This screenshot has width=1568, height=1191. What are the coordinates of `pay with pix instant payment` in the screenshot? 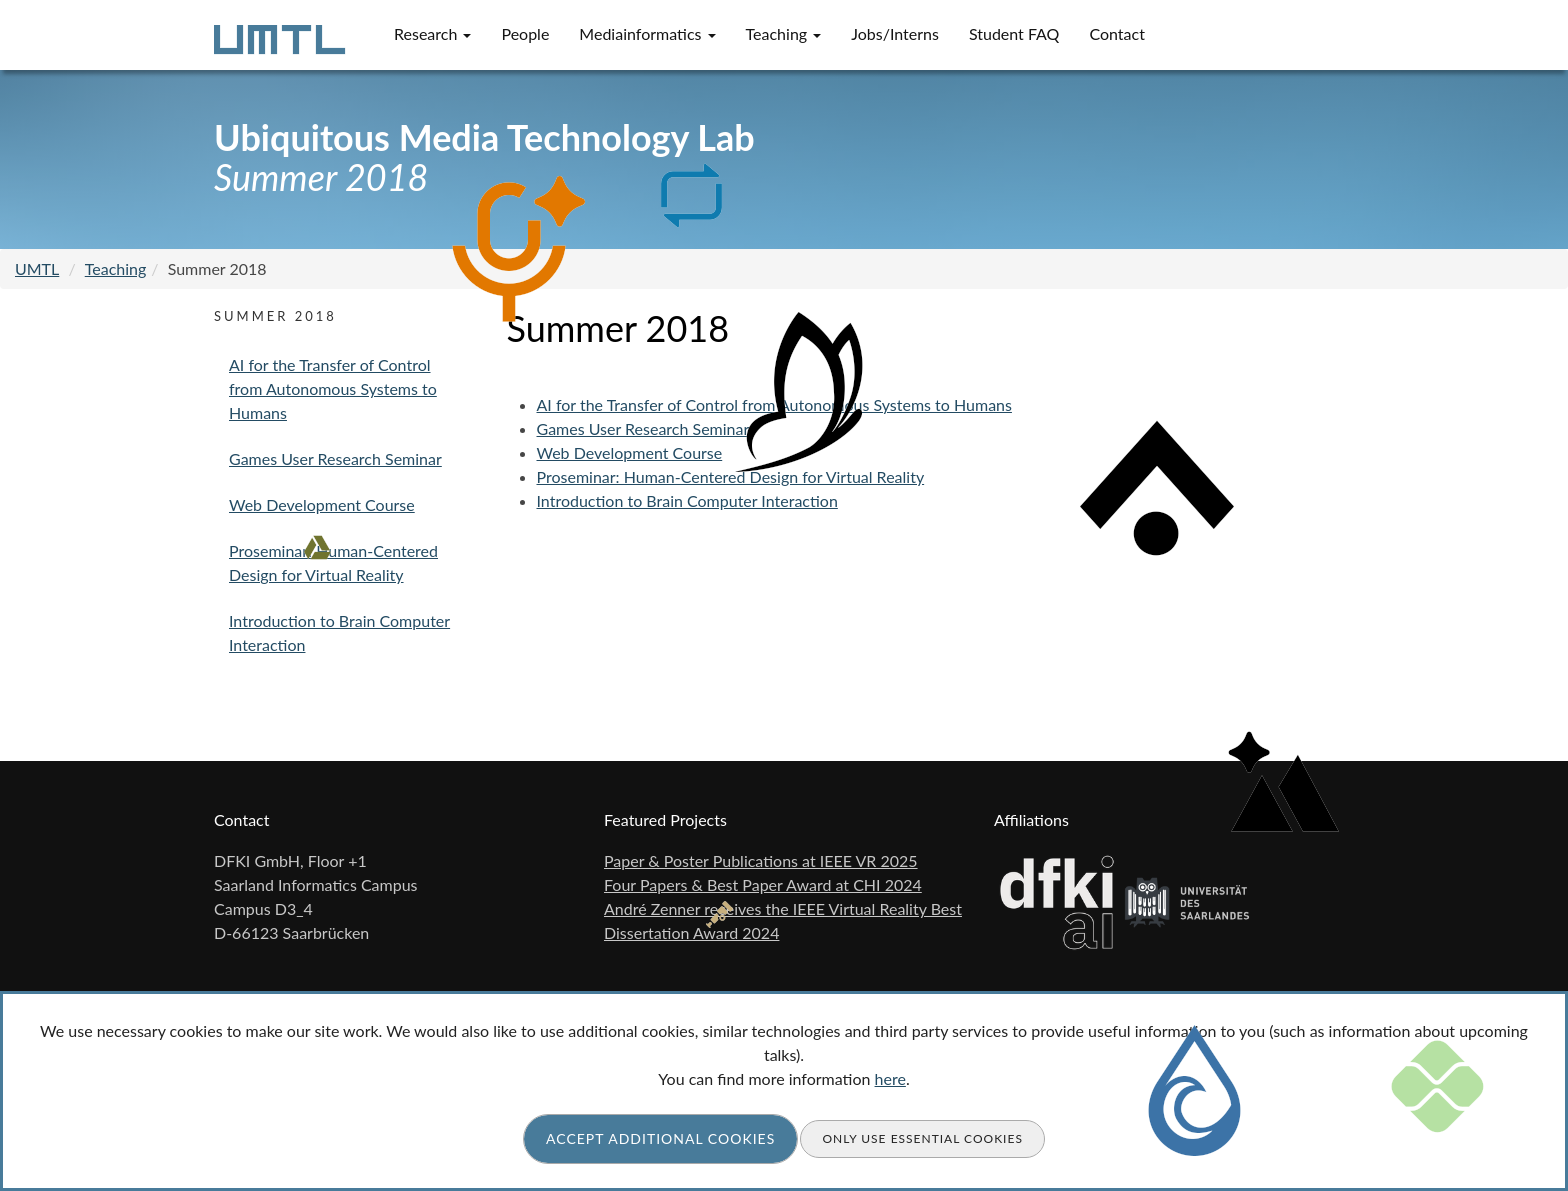 It's located at (1437, 1086).